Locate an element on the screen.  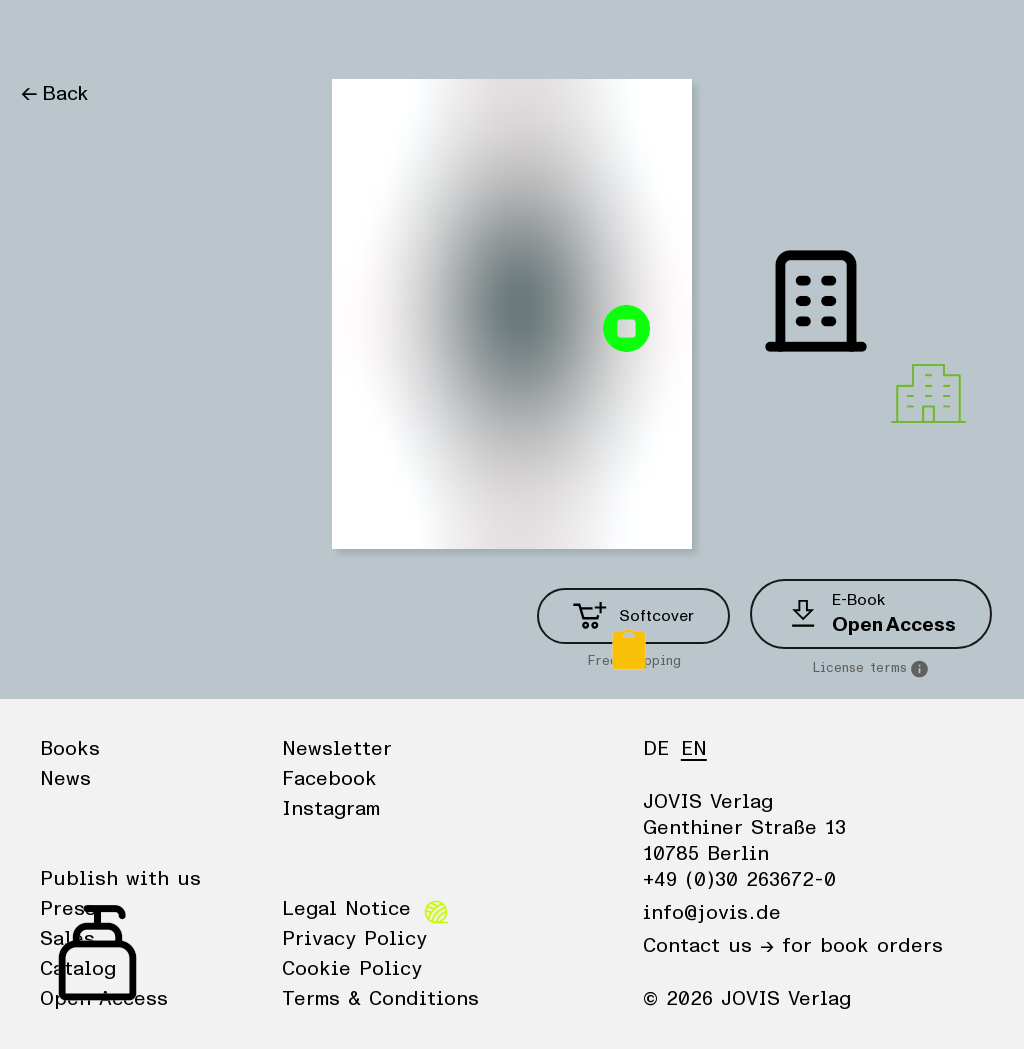
craft or knitting-related feature is located at coordinates (436, 912).